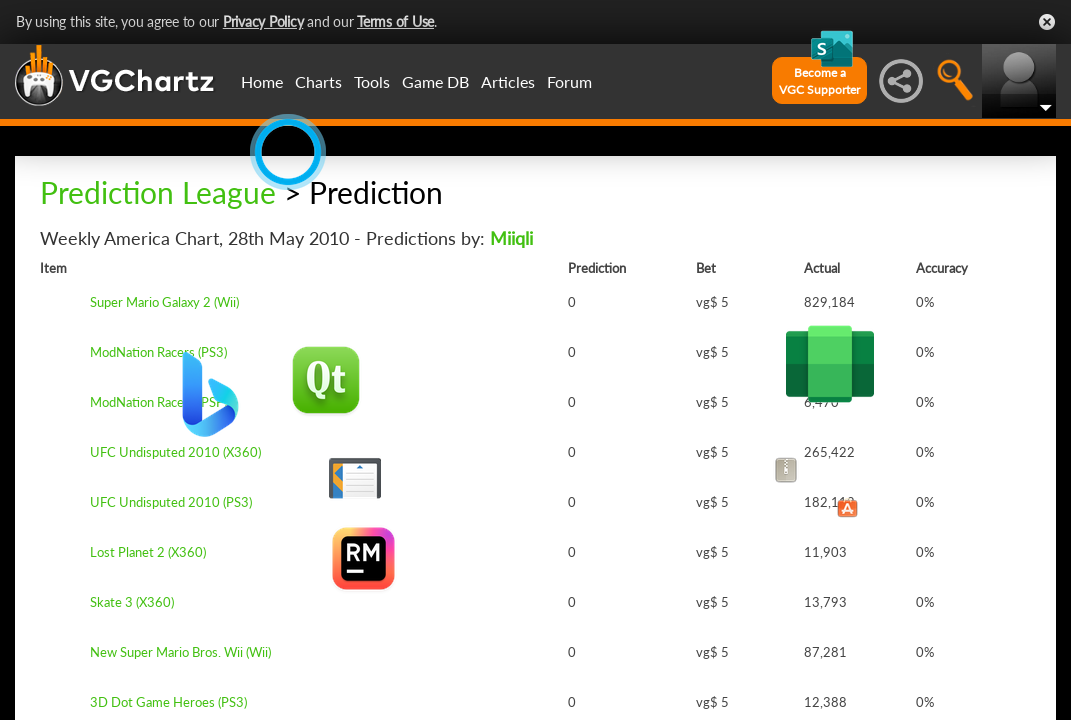  What do you see at coordinates (786, 470) in the screenshot?
I see `open file roller archive manager` at bounding box center [786, 470].